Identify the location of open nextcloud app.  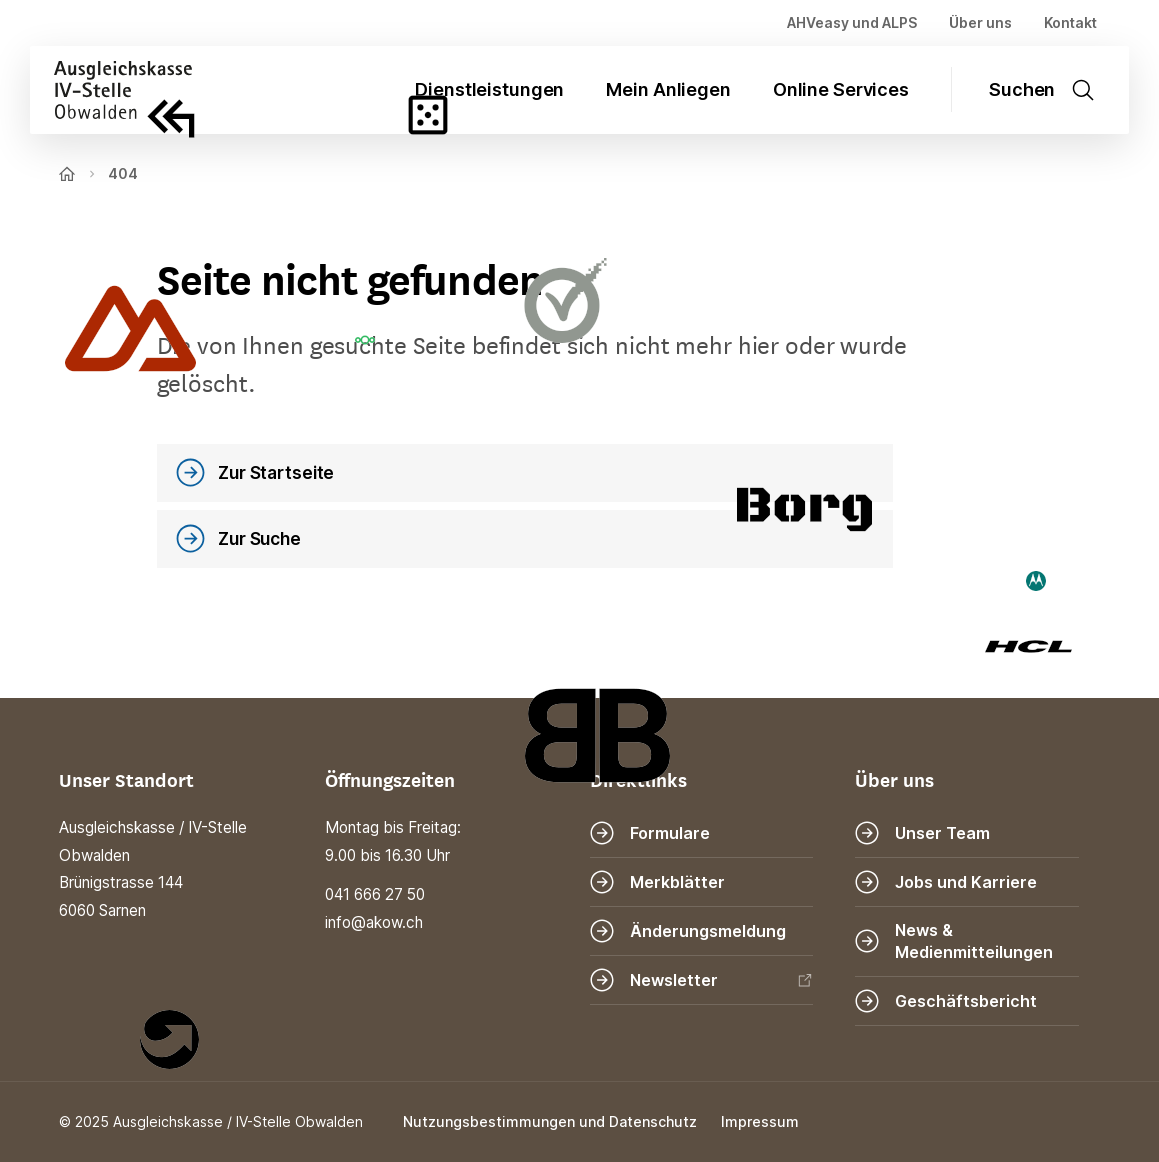
(365, 340).